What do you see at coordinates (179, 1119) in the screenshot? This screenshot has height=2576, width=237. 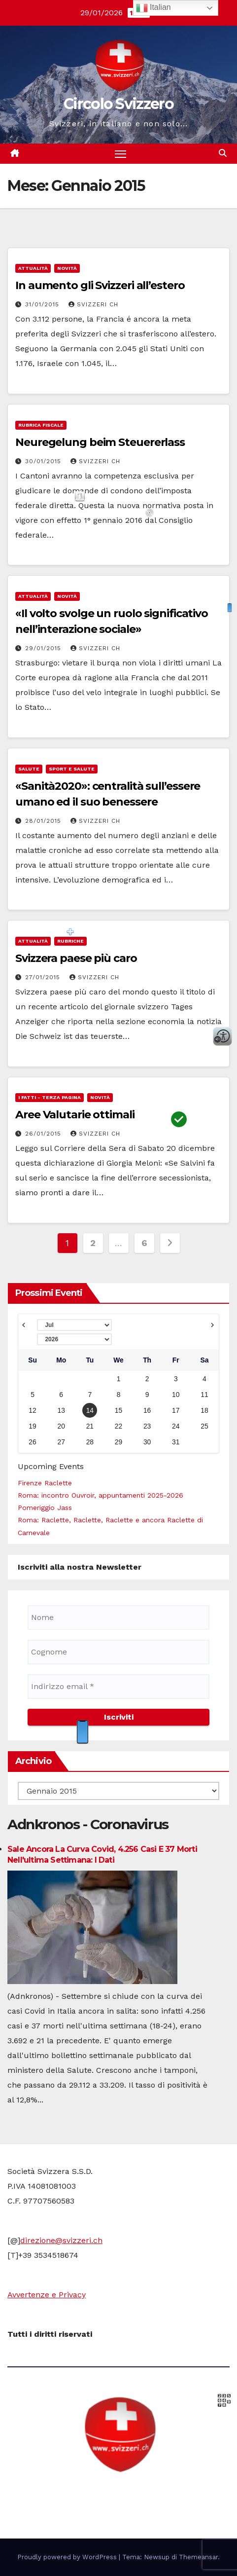 I see `confirm or accept a calculation` at bounding box center [179, 1119].